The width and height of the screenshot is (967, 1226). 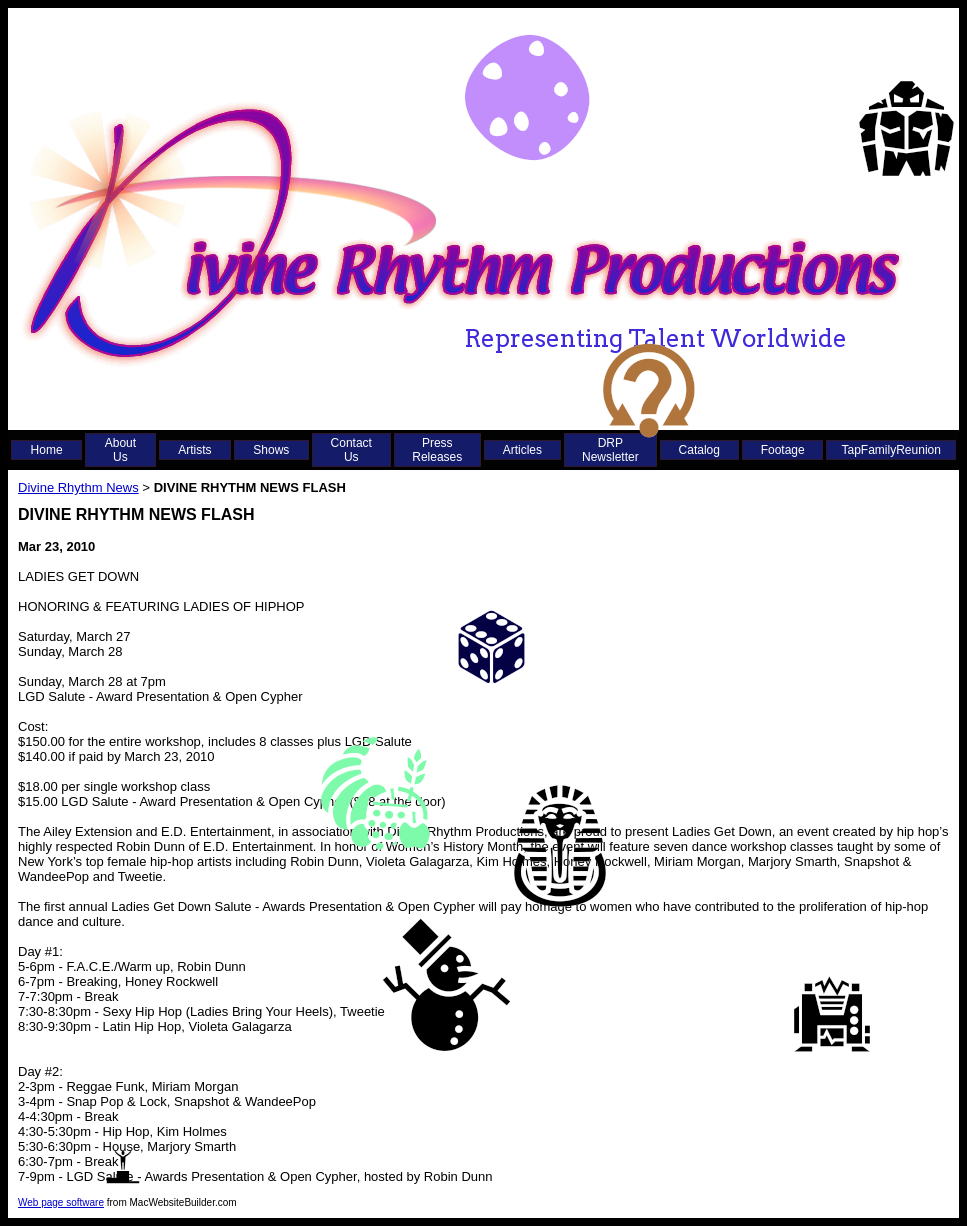 I want to click on winter or holiday-themed content, so click(x=445, y=985).